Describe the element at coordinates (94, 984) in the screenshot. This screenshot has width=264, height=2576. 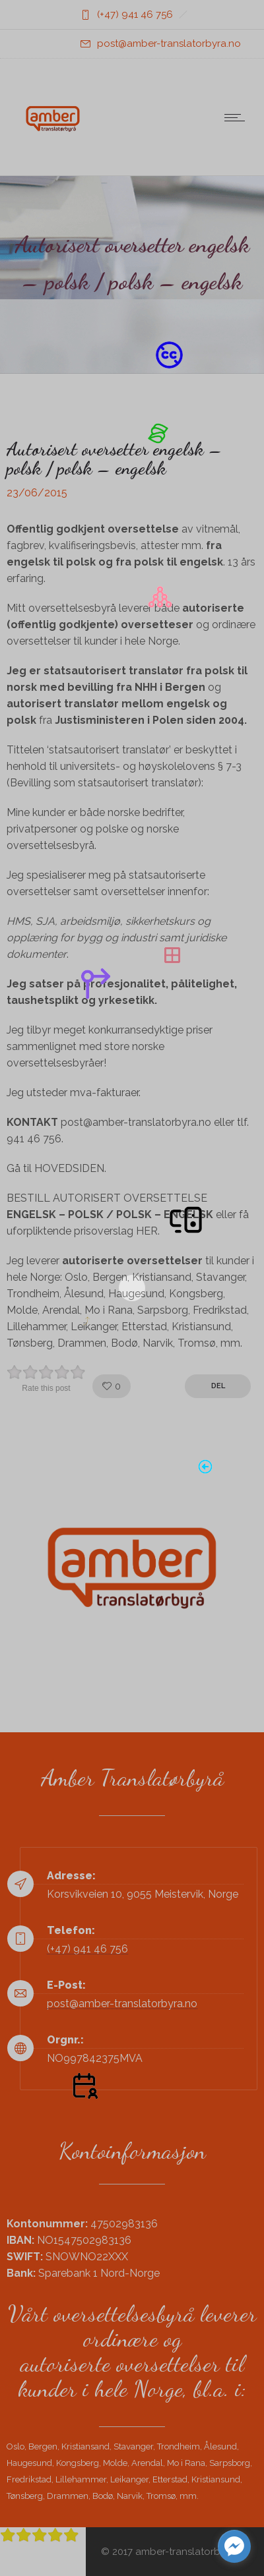
I see `take the right exit at the roundabout` at that location.